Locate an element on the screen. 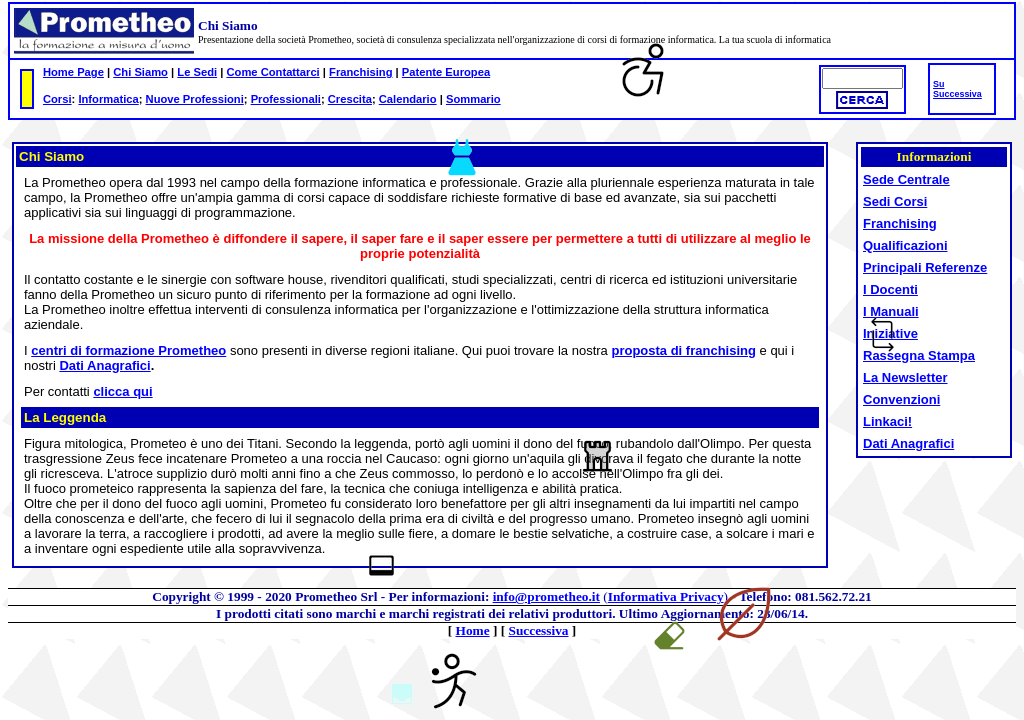  indicates wheelchair accessible route or facility is located at coordinates (644, 71).